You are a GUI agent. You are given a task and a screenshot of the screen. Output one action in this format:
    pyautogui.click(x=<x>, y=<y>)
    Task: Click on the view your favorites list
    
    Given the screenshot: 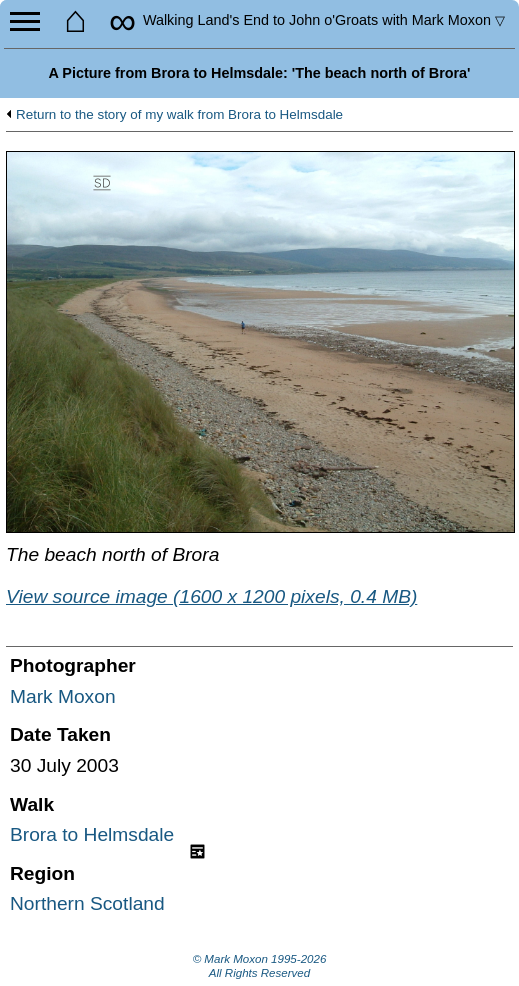 What is the action you would take?
    pyautogui.click(x=197, y=851)
    